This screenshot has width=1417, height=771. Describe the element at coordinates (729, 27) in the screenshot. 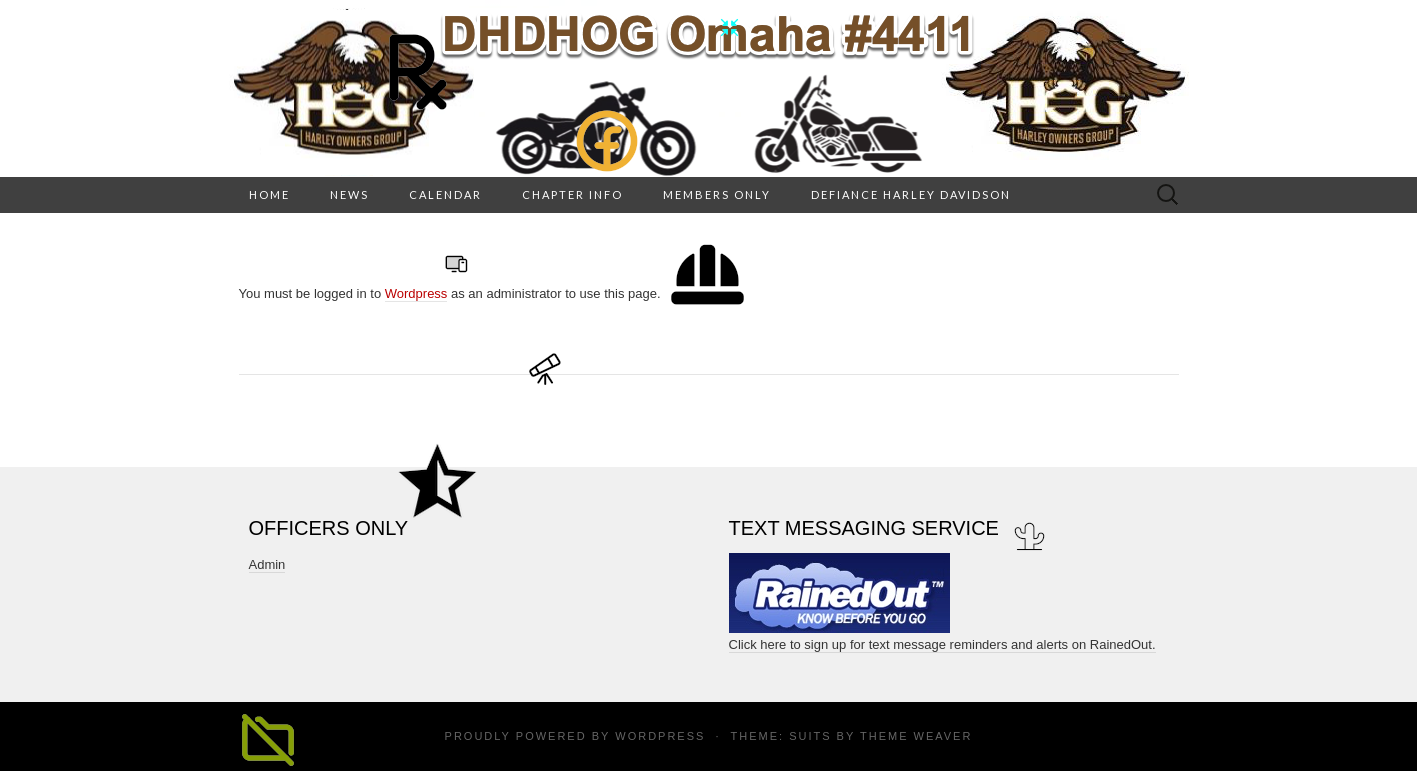

I see `exit fullscreen mode` at that location.